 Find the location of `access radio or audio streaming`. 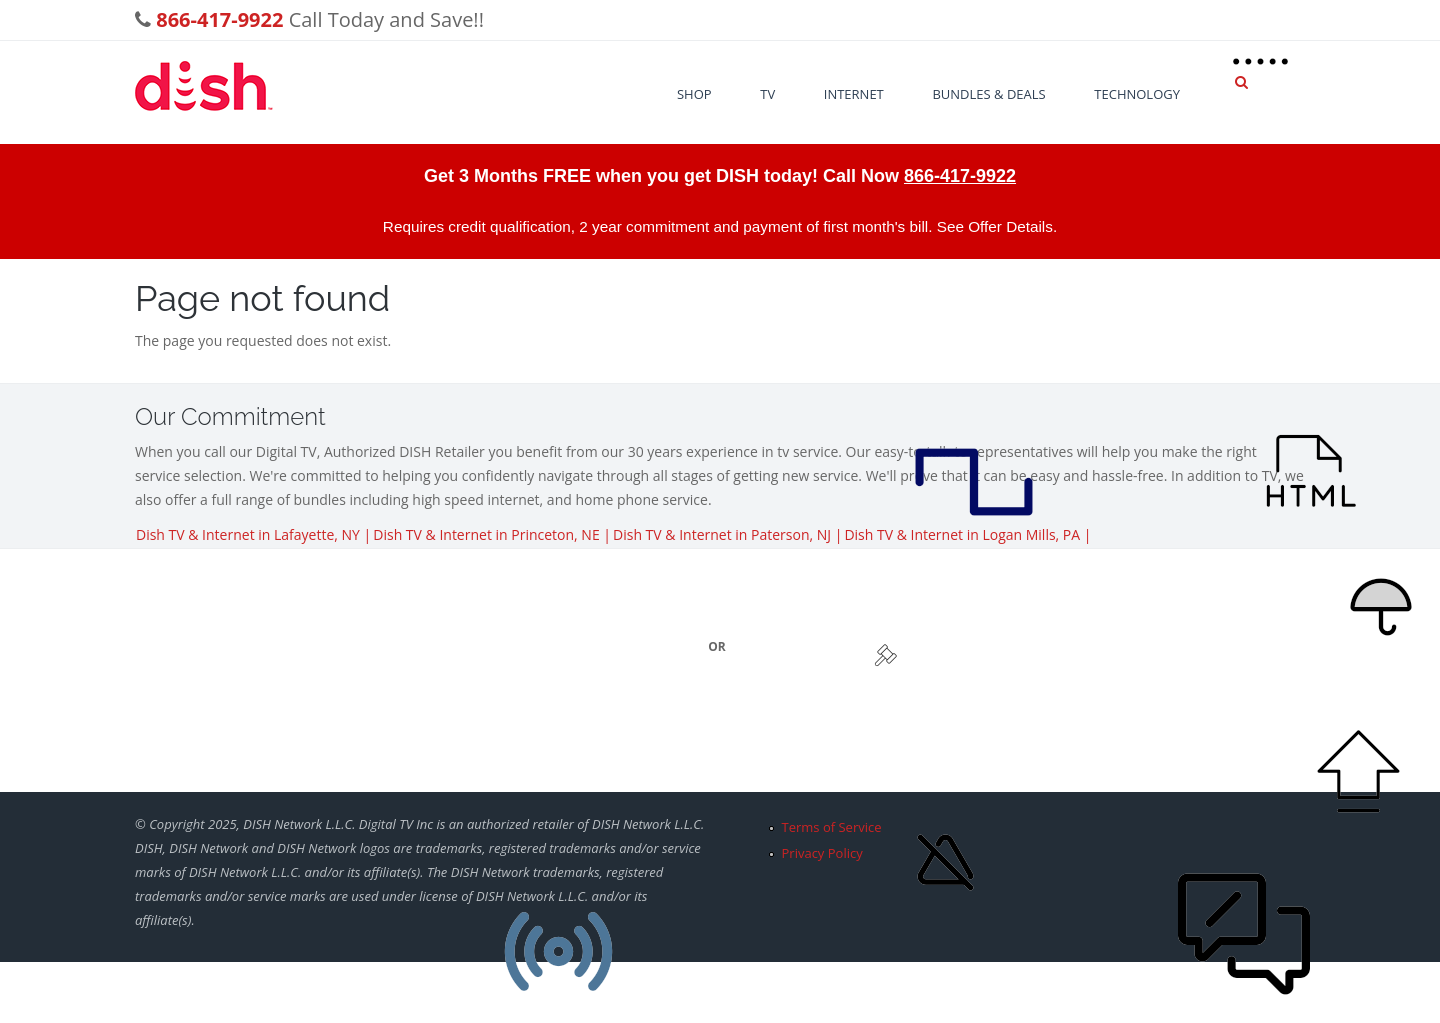

access radio or audio streaming is located at coordinates (558, 951).